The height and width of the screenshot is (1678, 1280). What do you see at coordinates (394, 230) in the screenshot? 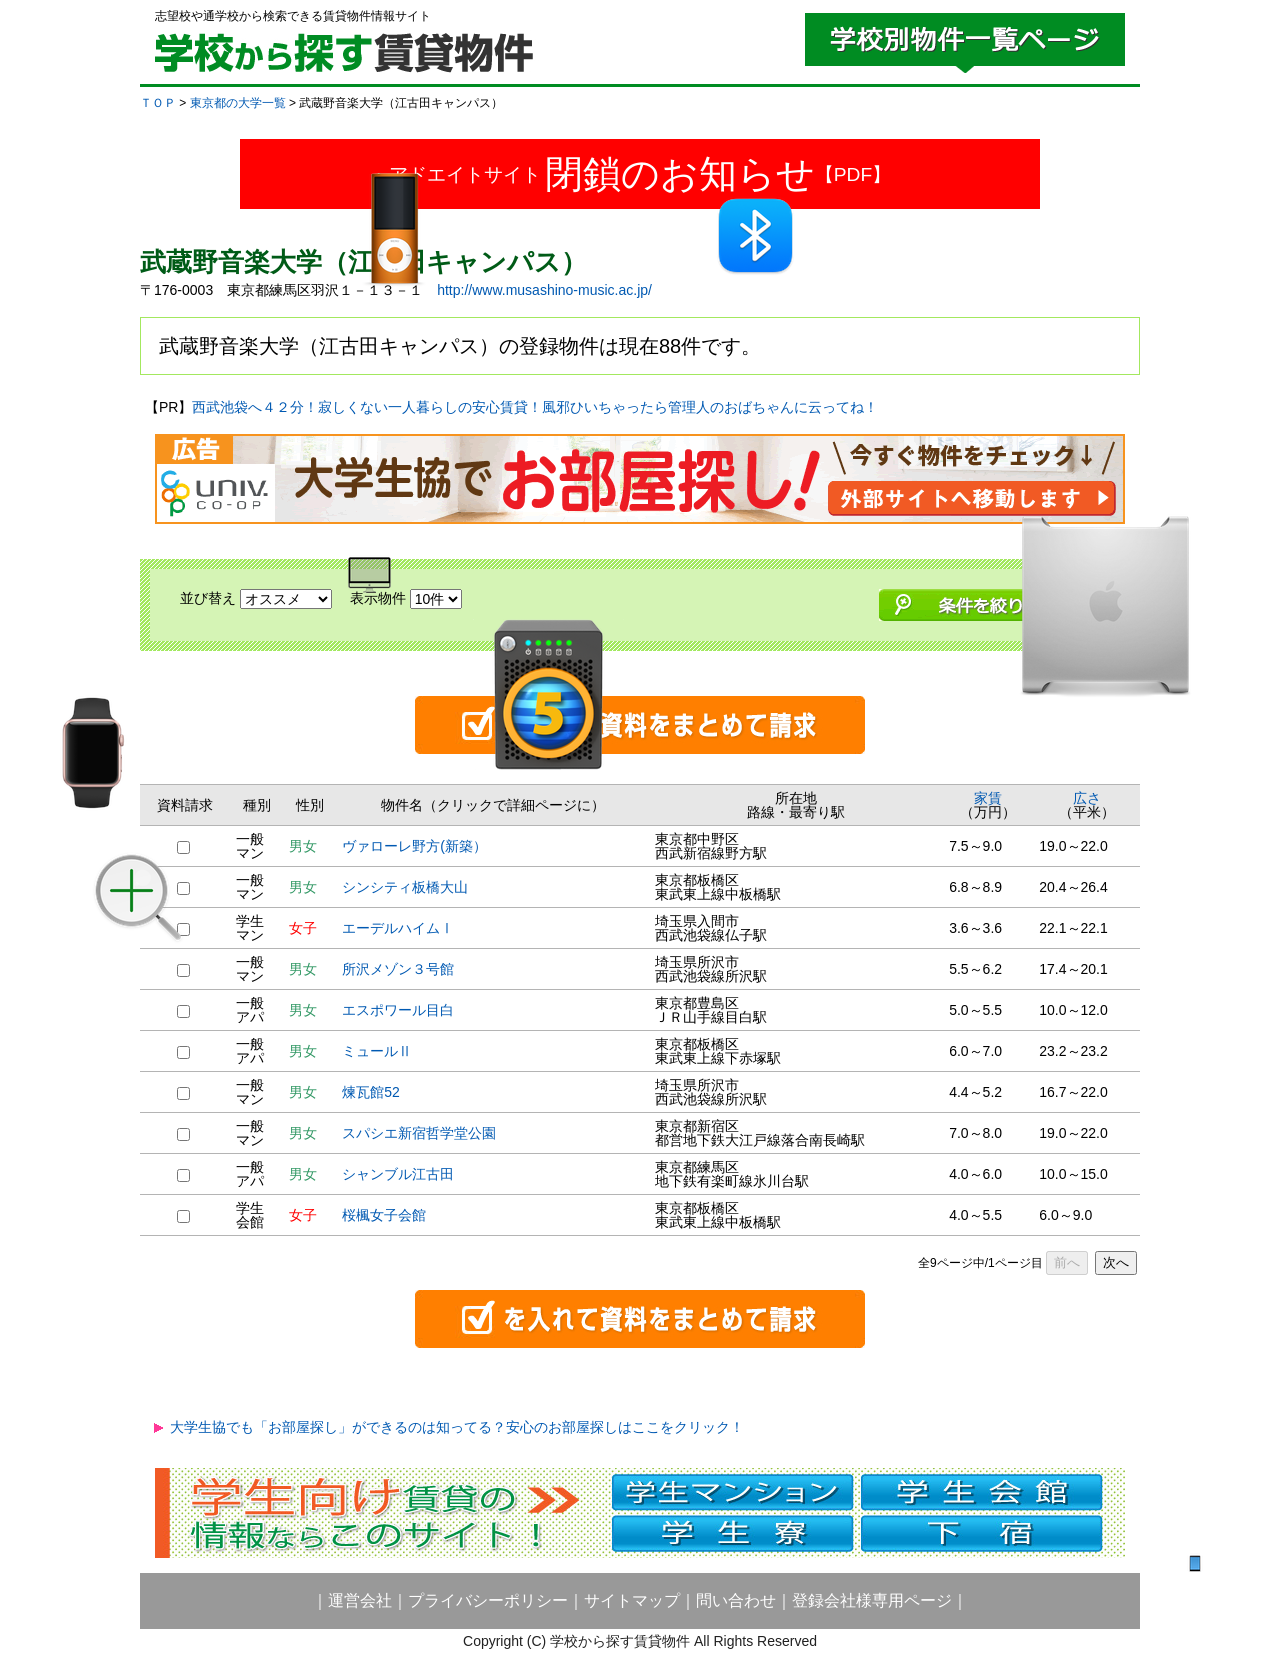
I see `sync music to ipod nano device` at bounding box center [394, 230].